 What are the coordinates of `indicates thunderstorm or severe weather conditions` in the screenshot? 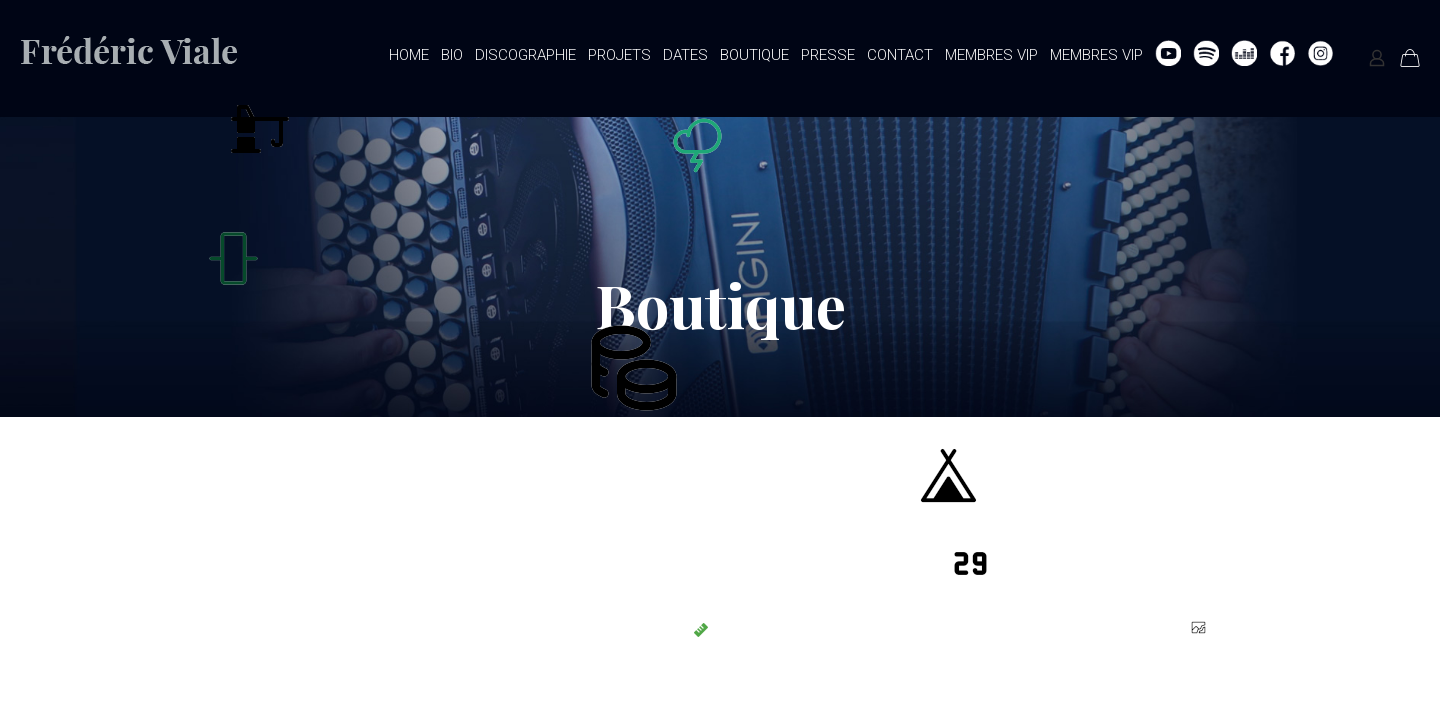 It's located at (697, 144).